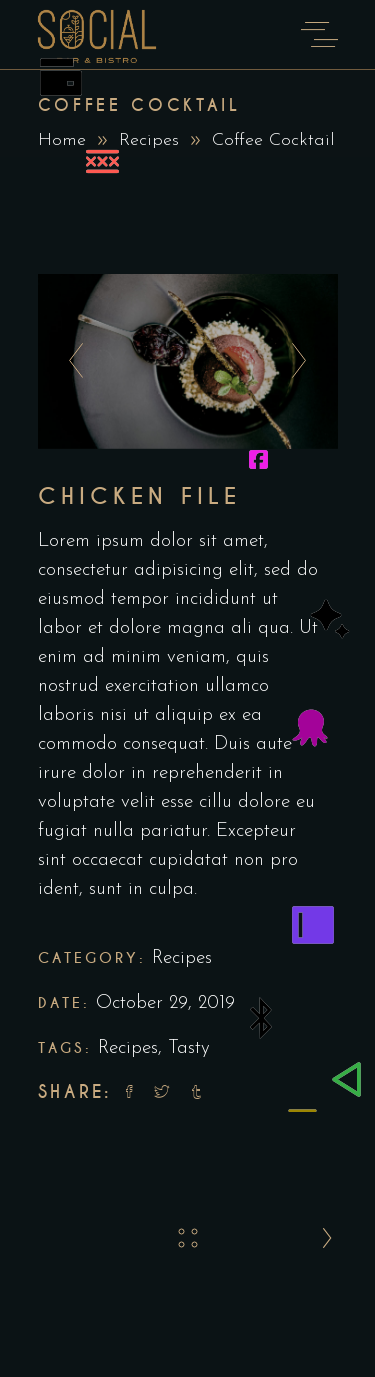 The height and width of the screenshot is (1377, 375). I want to click on minimize the current window, so click(302, 1101).